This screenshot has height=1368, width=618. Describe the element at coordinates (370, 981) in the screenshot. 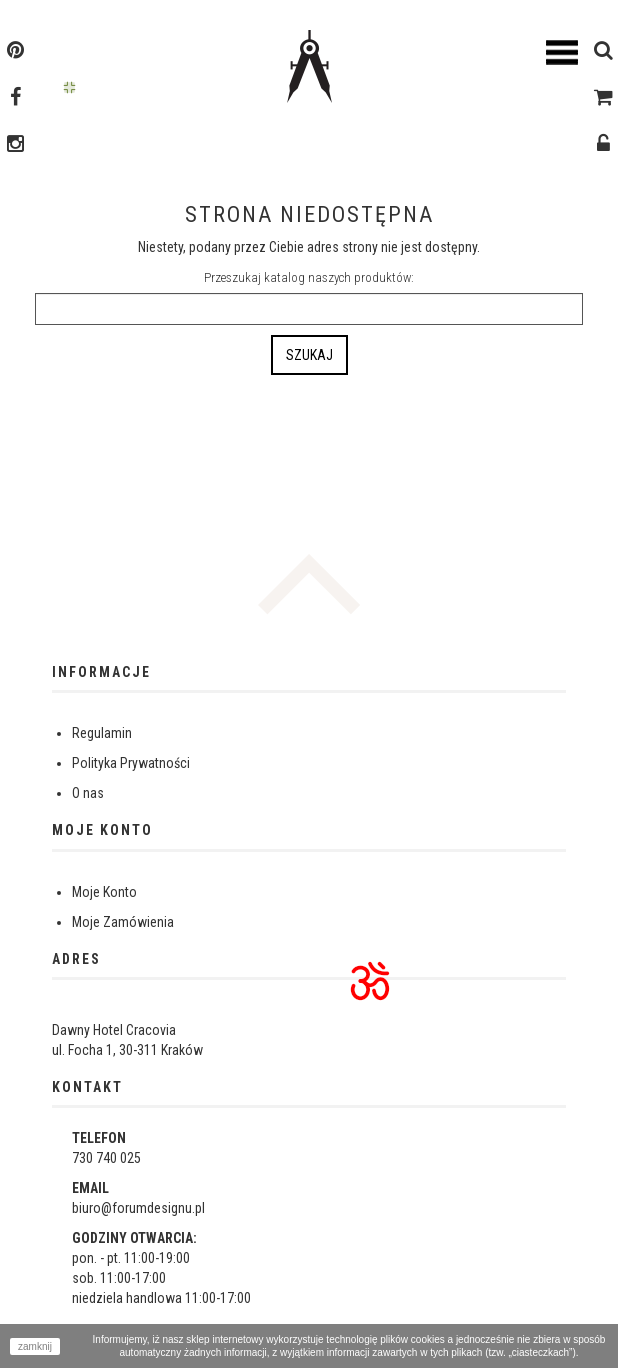

I see `indicates hinduism or hindu-related content` at that location.